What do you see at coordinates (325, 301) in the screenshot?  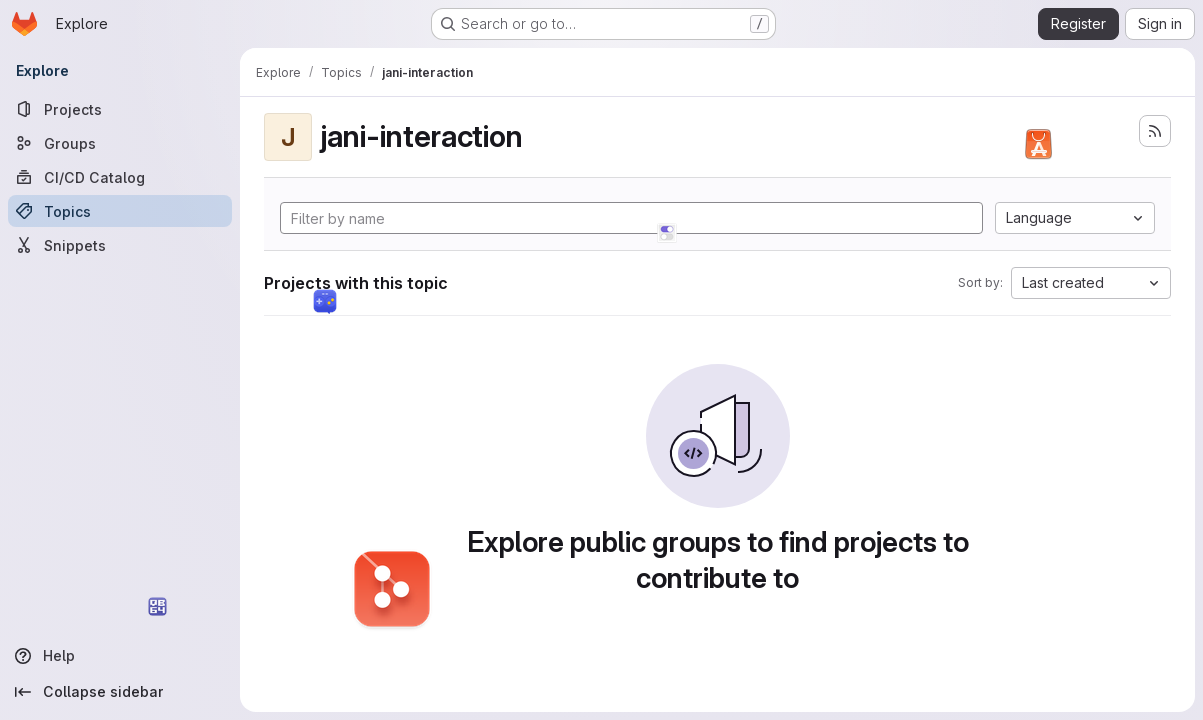 I see `open dissent messaging app` at bounding box center [325, 301].